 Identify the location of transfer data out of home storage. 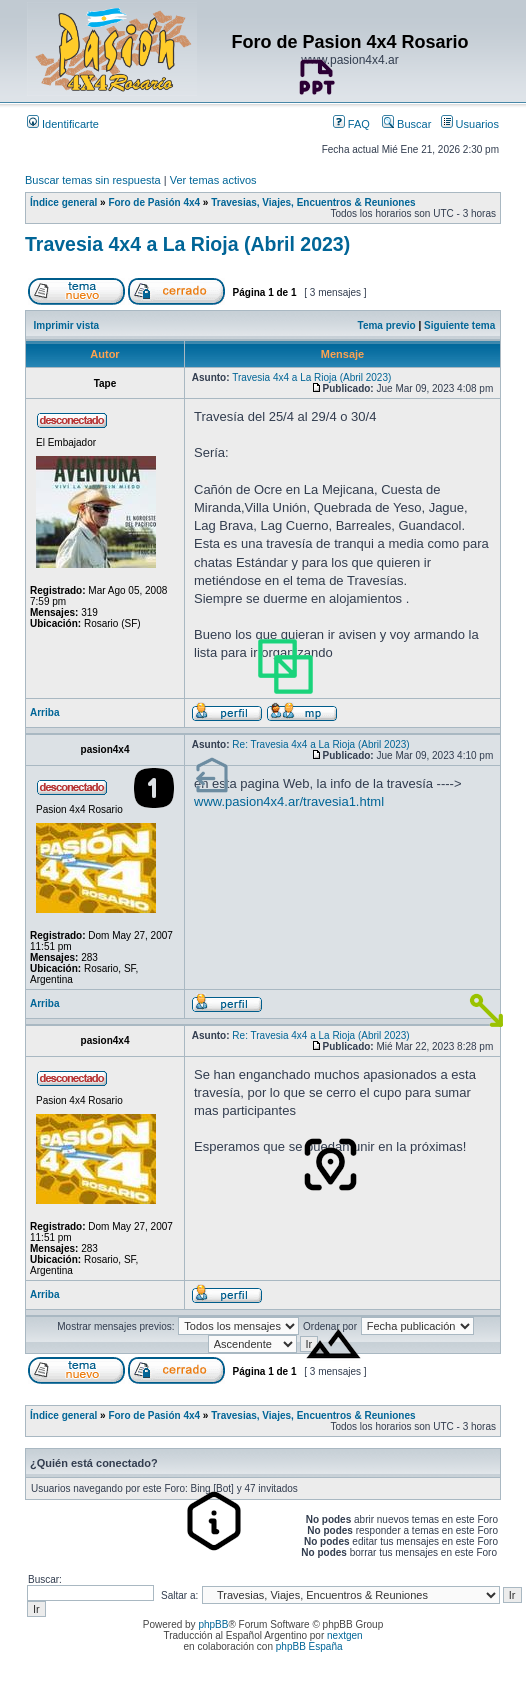
(212, 775).